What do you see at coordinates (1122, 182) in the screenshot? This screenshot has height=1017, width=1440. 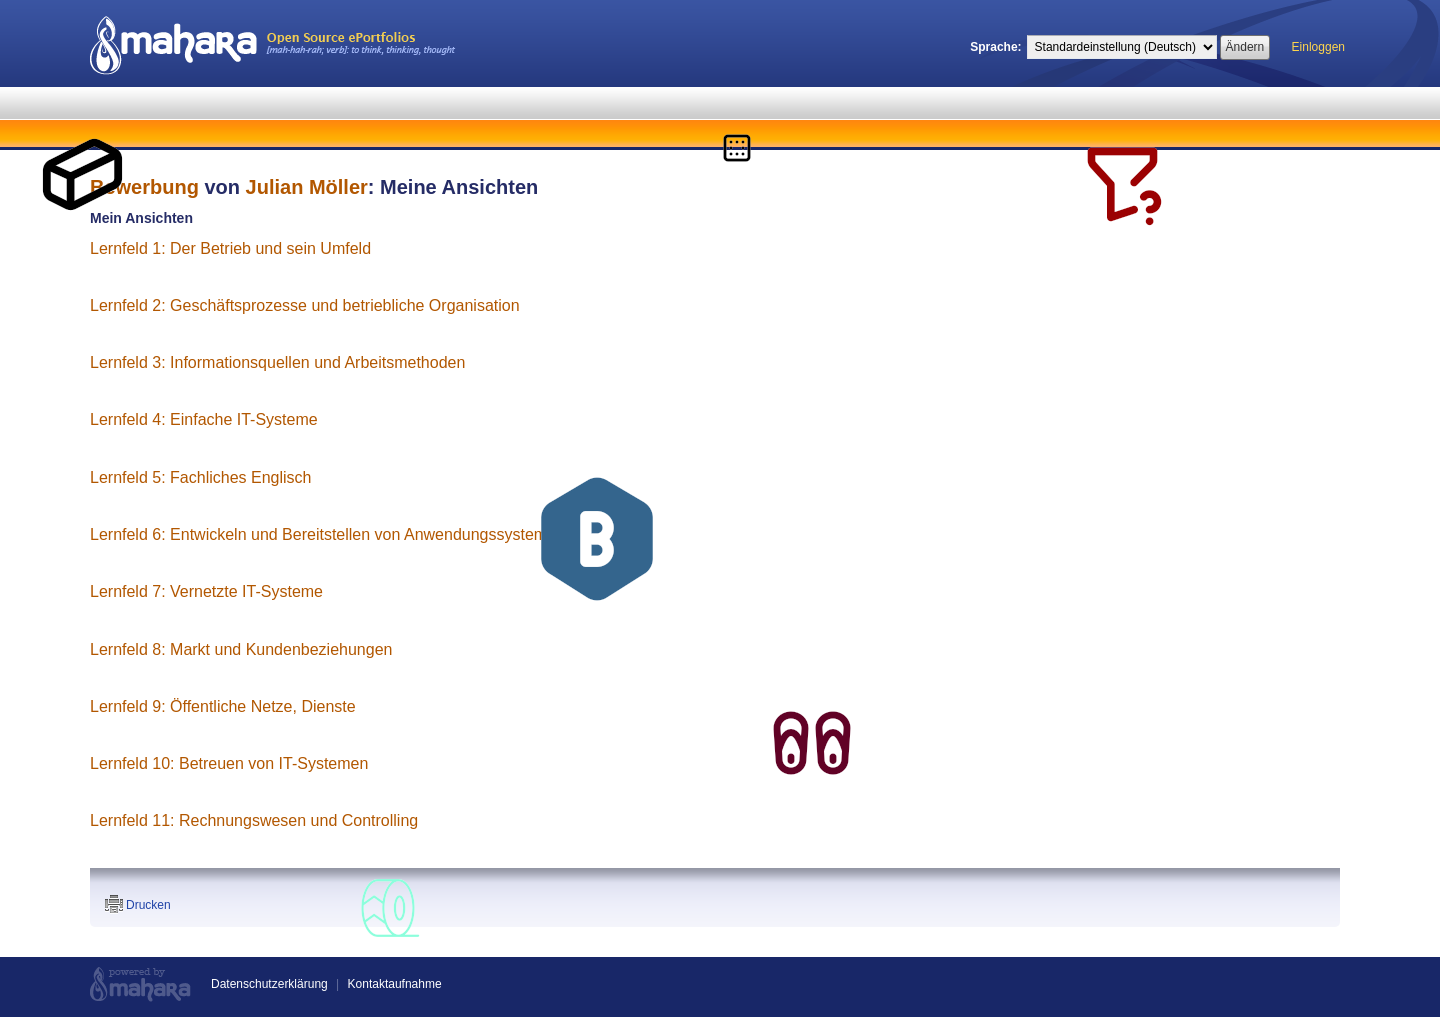 I see `get help with filter options` at bounding box center [1122, 182].